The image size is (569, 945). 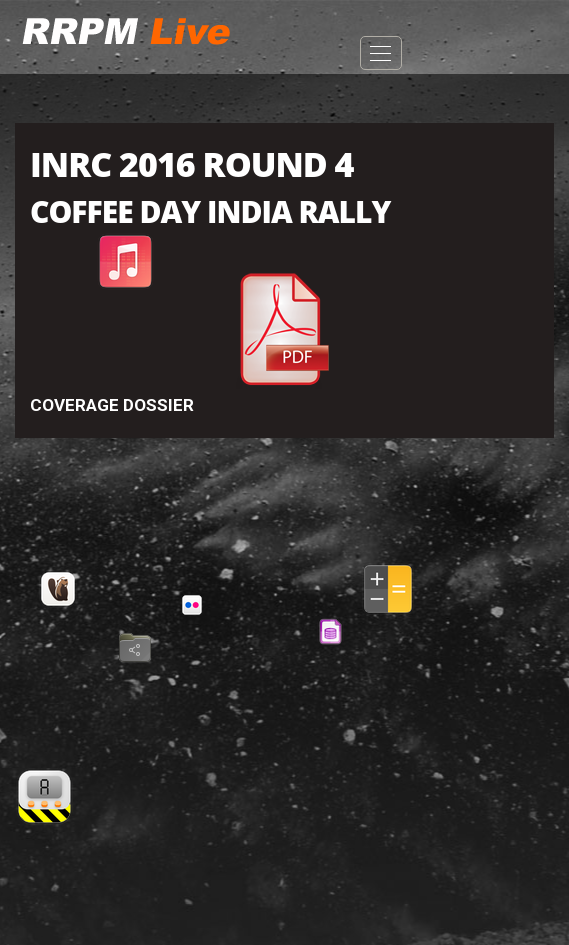 I want to click on open the calculator app, so click(x=388, y=589).